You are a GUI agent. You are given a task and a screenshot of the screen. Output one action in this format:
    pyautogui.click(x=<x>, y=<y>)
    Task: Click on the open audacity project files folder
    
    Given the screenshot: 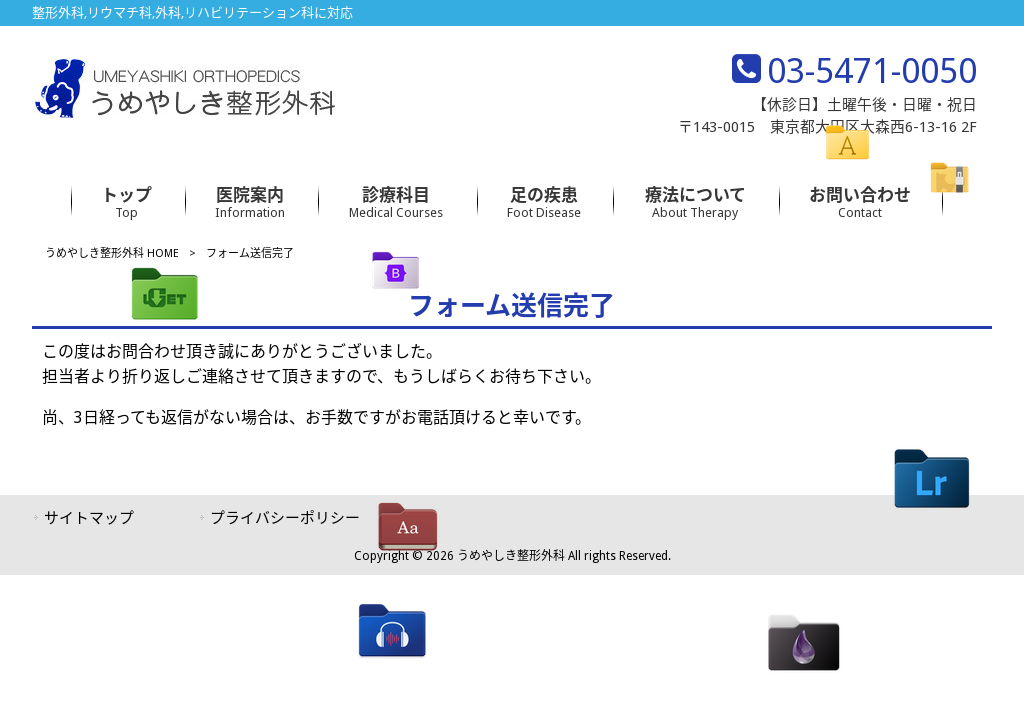 What is the action you would take?
    pyautogui.click(x=392, y=632)
    